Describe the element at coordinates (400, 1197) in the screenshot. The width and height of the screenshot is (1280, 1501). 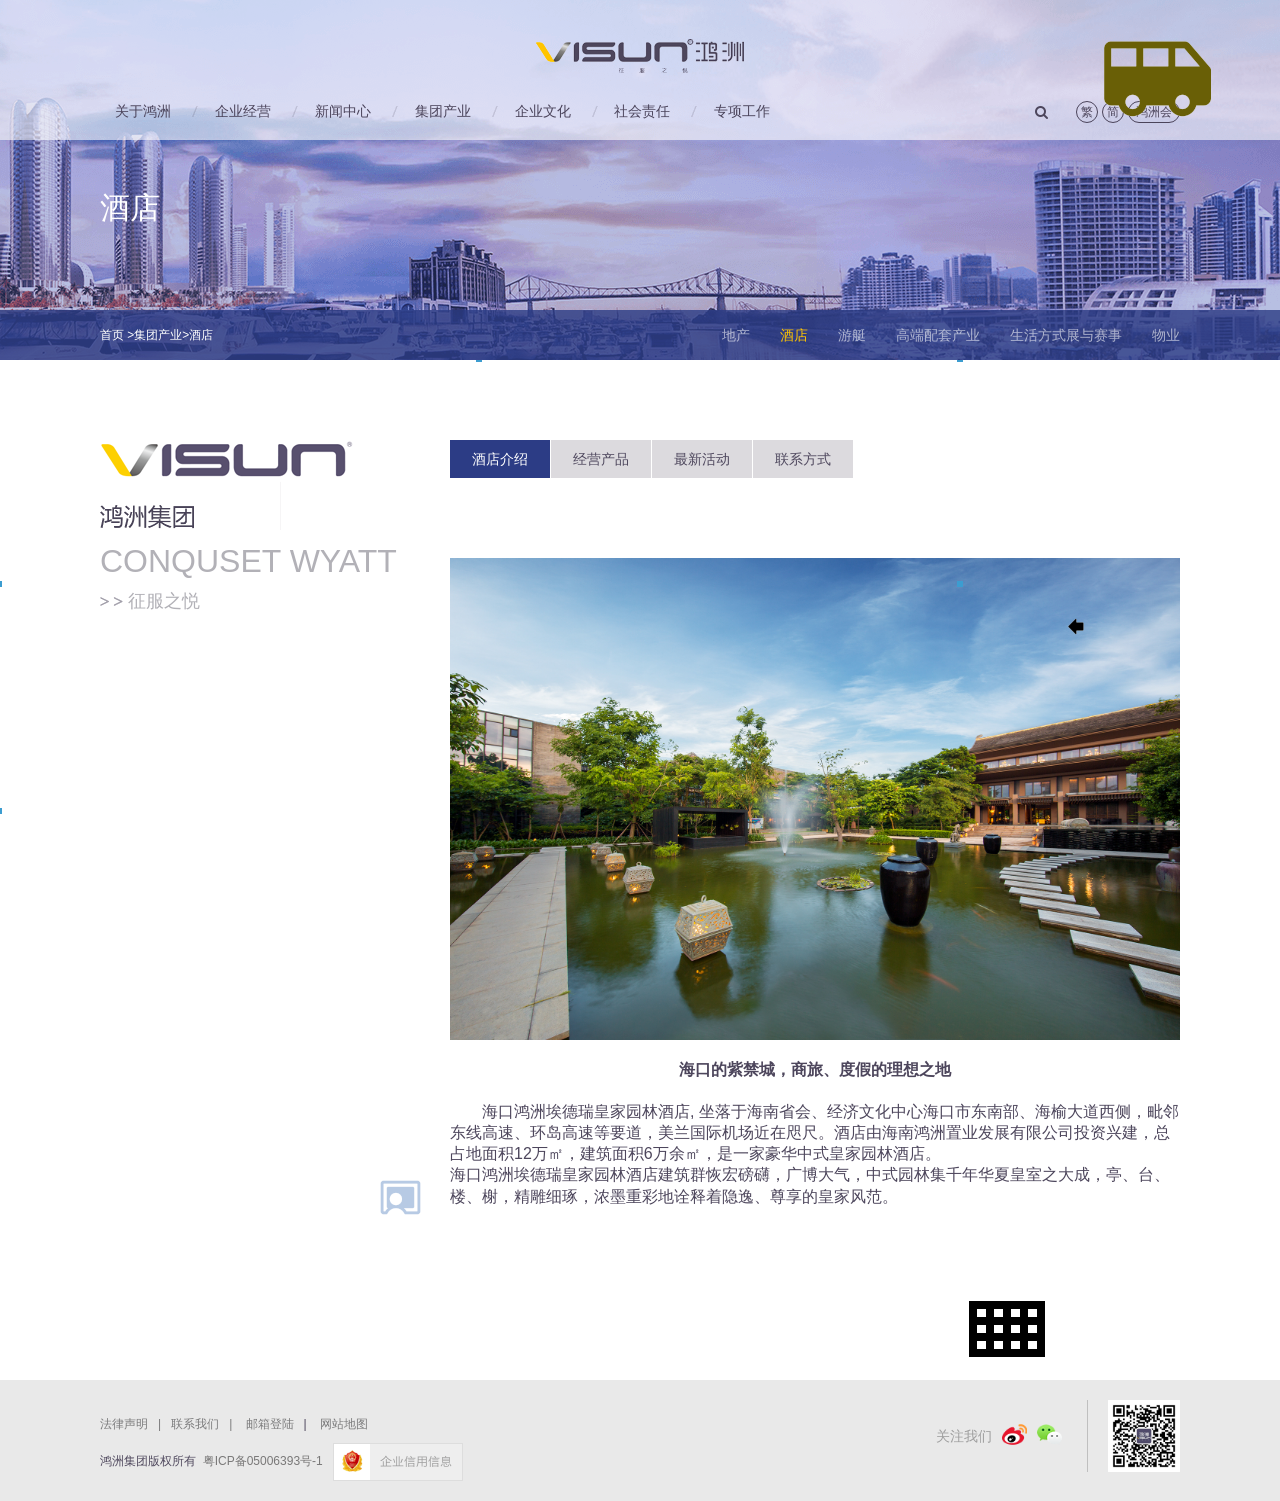
I see `access teaching or presentation mode` at that location.